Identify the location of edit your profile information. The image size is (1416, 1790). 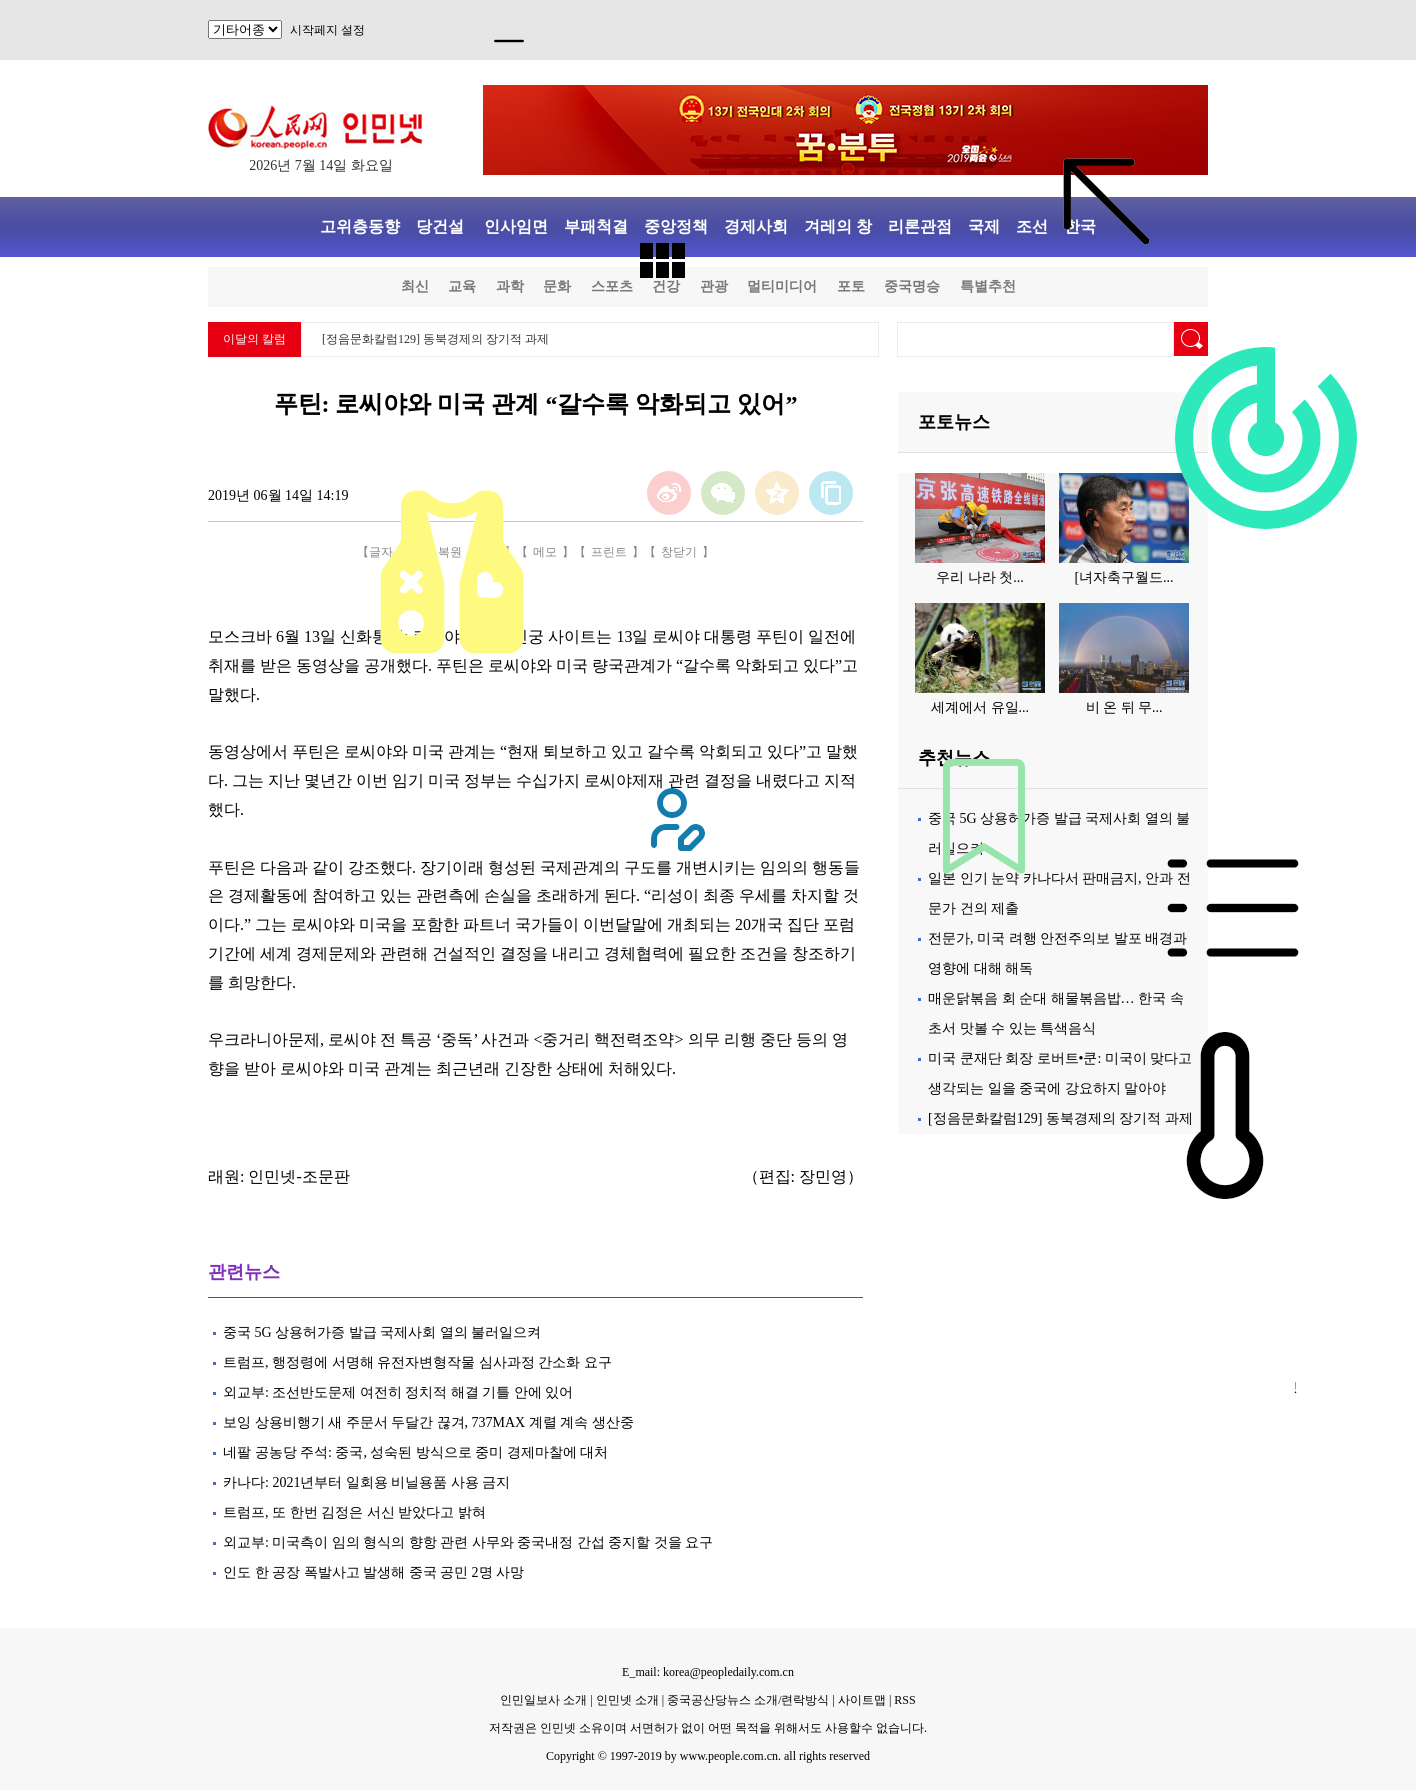
(672, 818).